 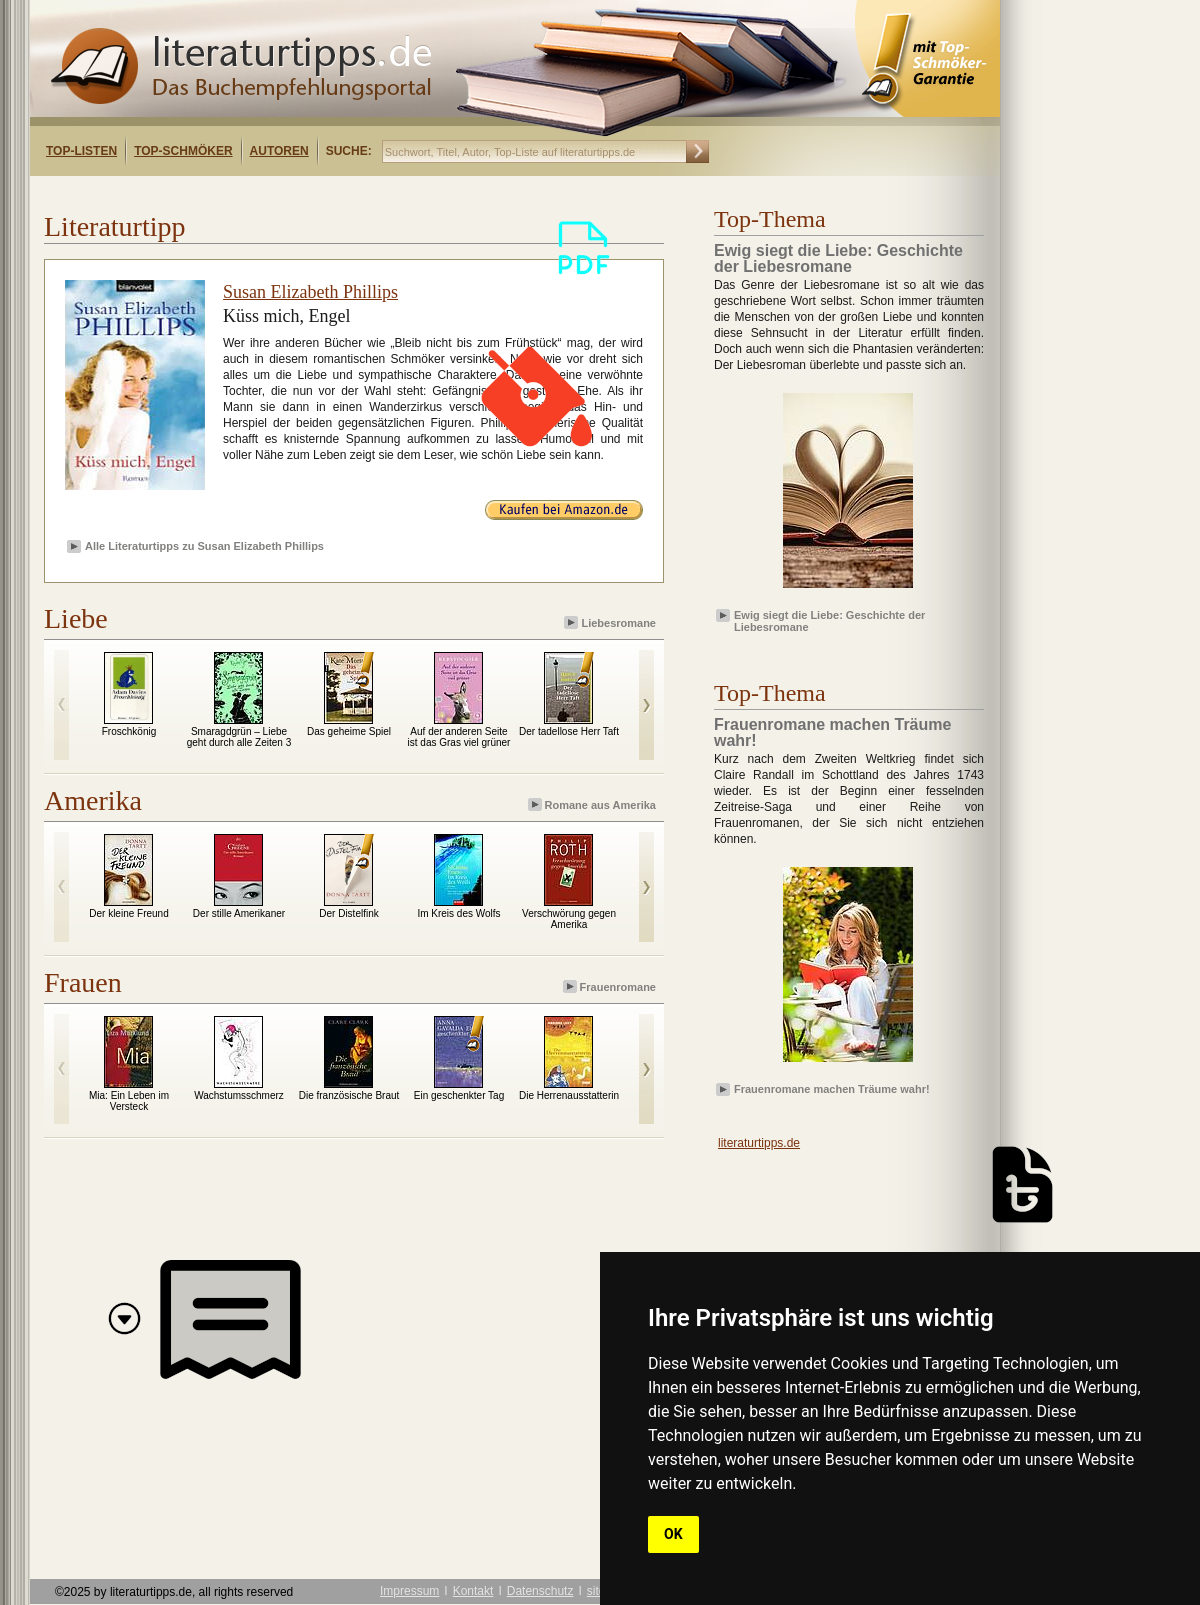 I want to click on expand a dropdown menu or section, so click(x=124, y=1318).